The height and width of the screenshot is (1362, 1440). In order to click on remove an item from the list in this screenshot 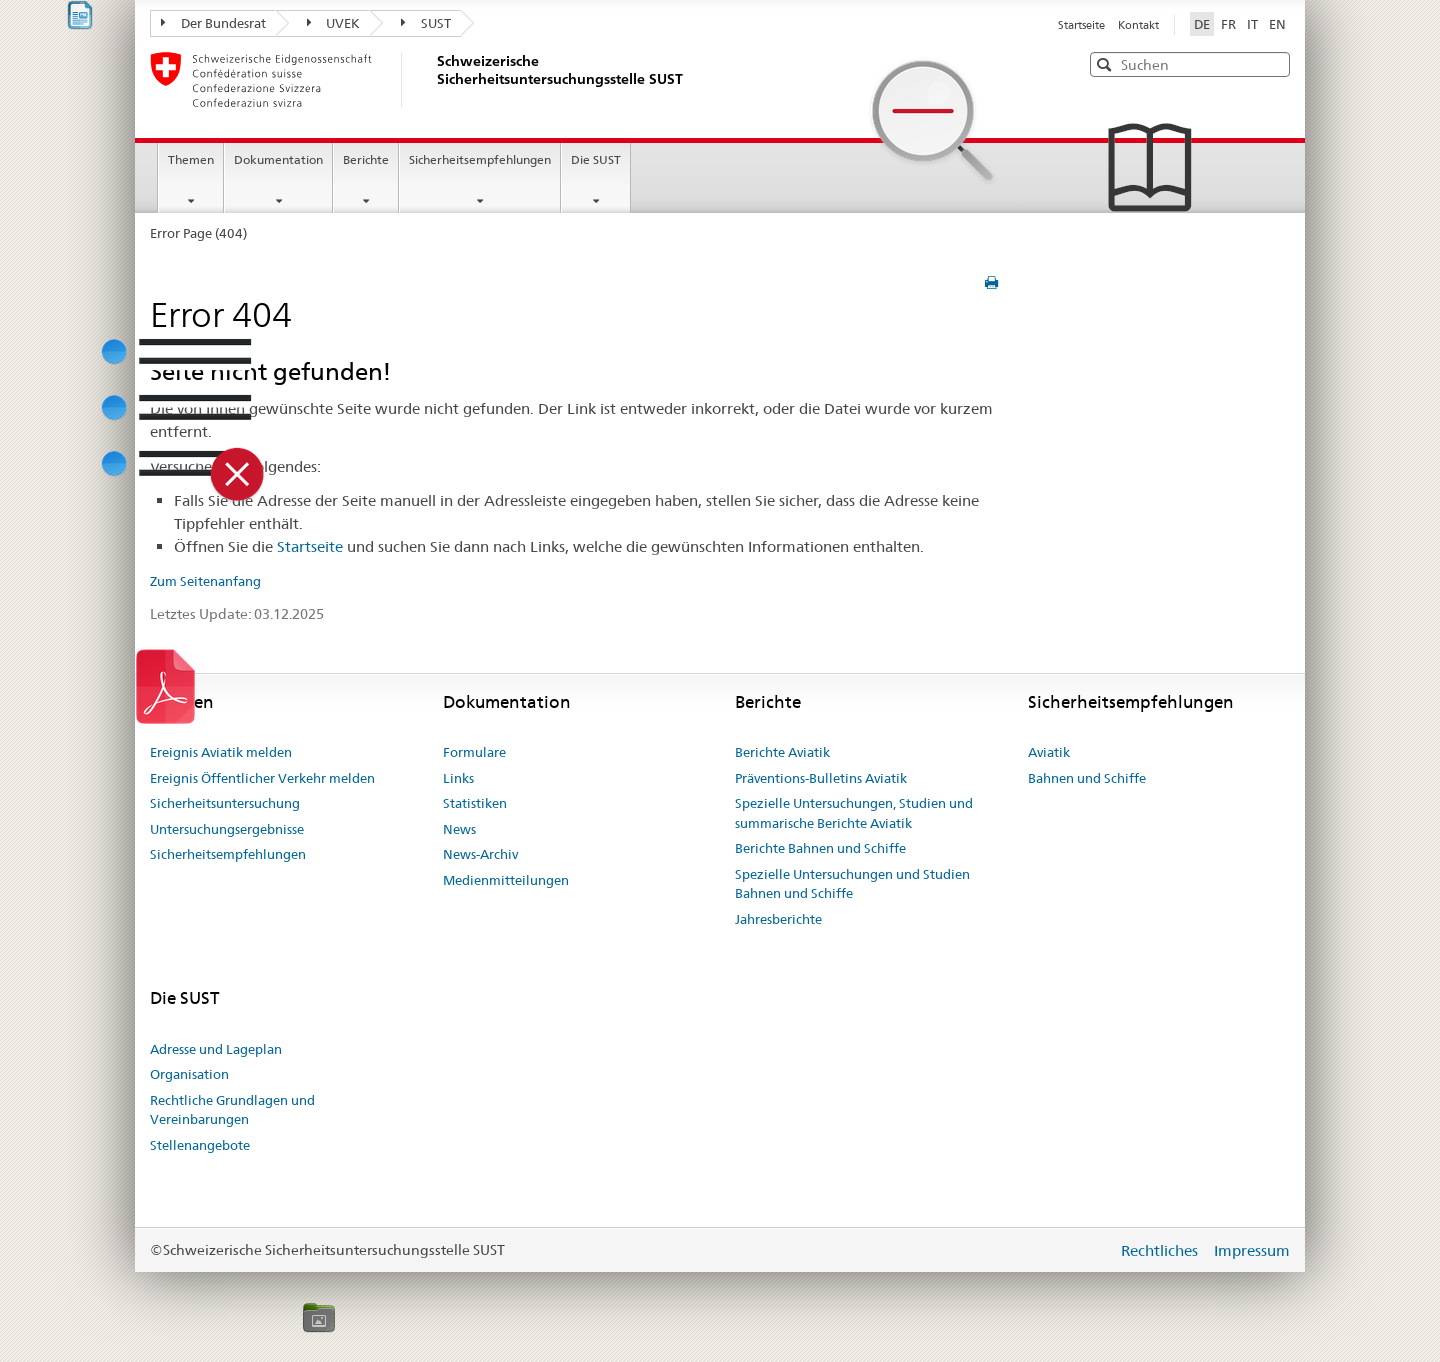, I will do `click(176, 410)`.